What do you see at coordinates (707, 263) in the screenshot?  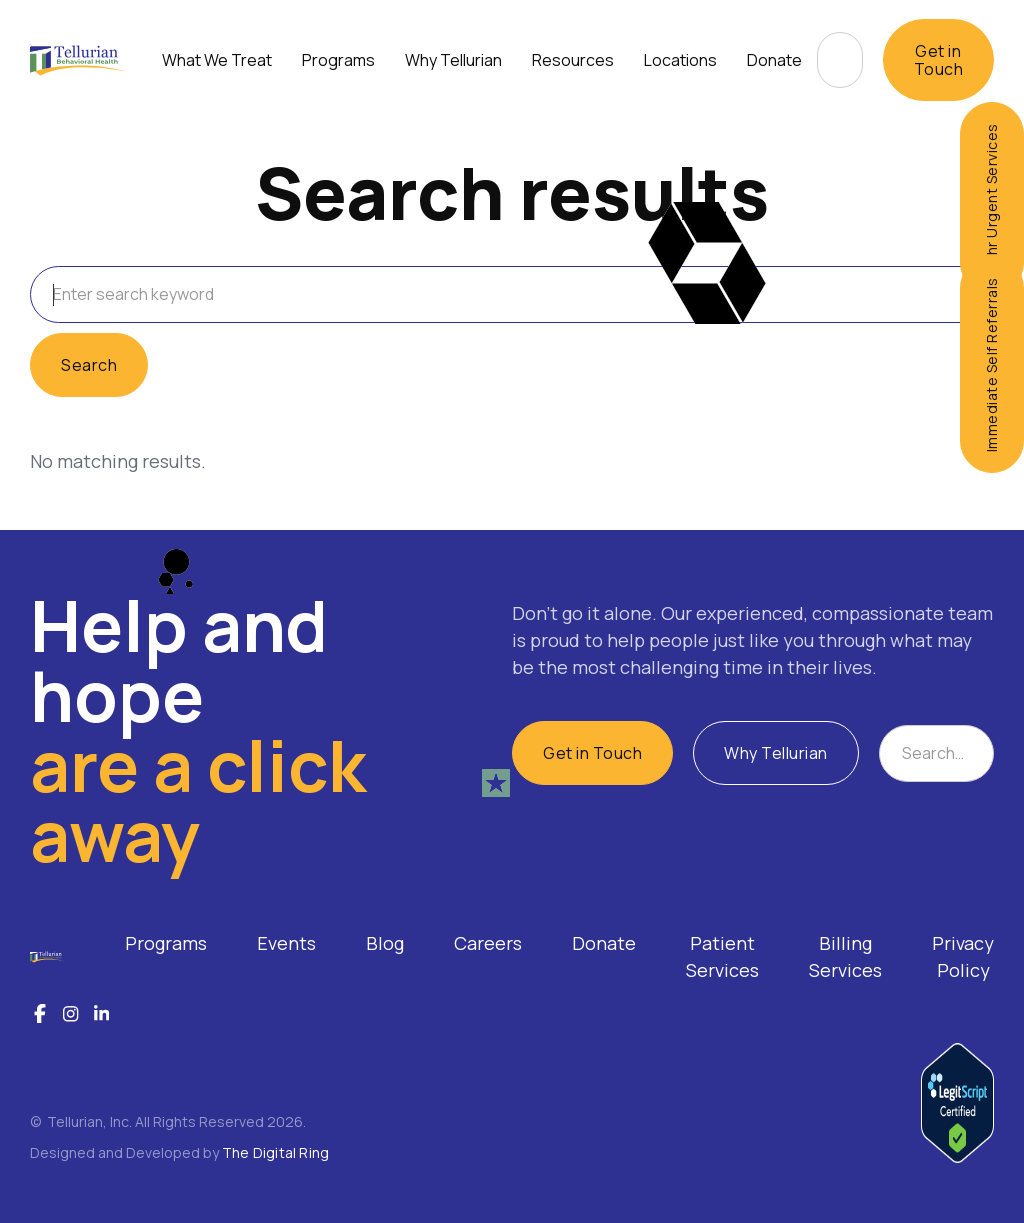 I see `hibernate framework logo` at bounding box center [707, 263].